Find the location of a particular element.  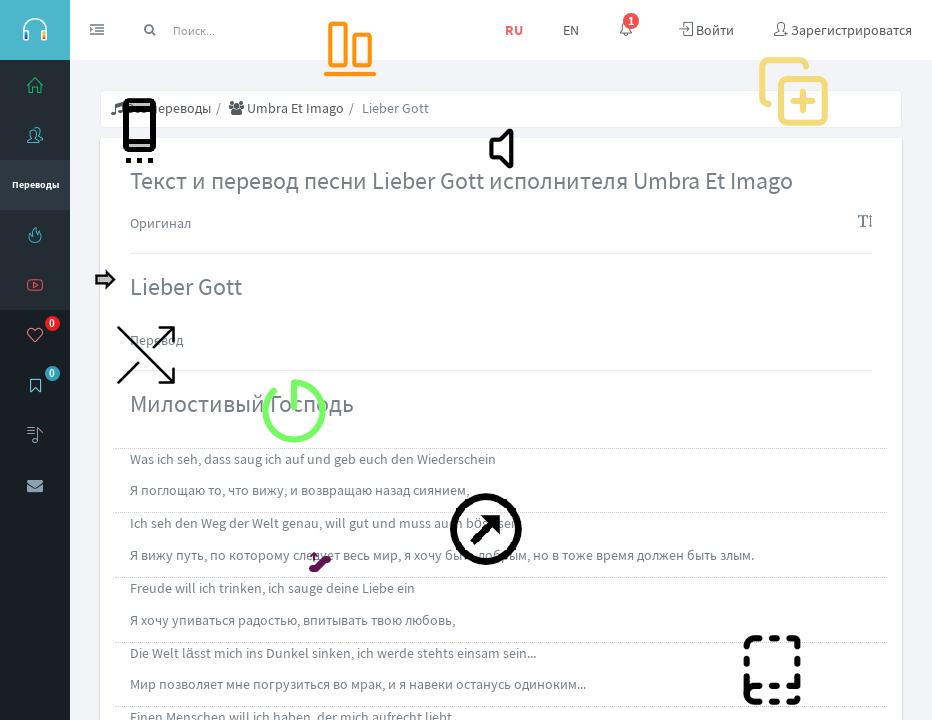

link to gravatar profile settings is located at coordinates (294, 411).